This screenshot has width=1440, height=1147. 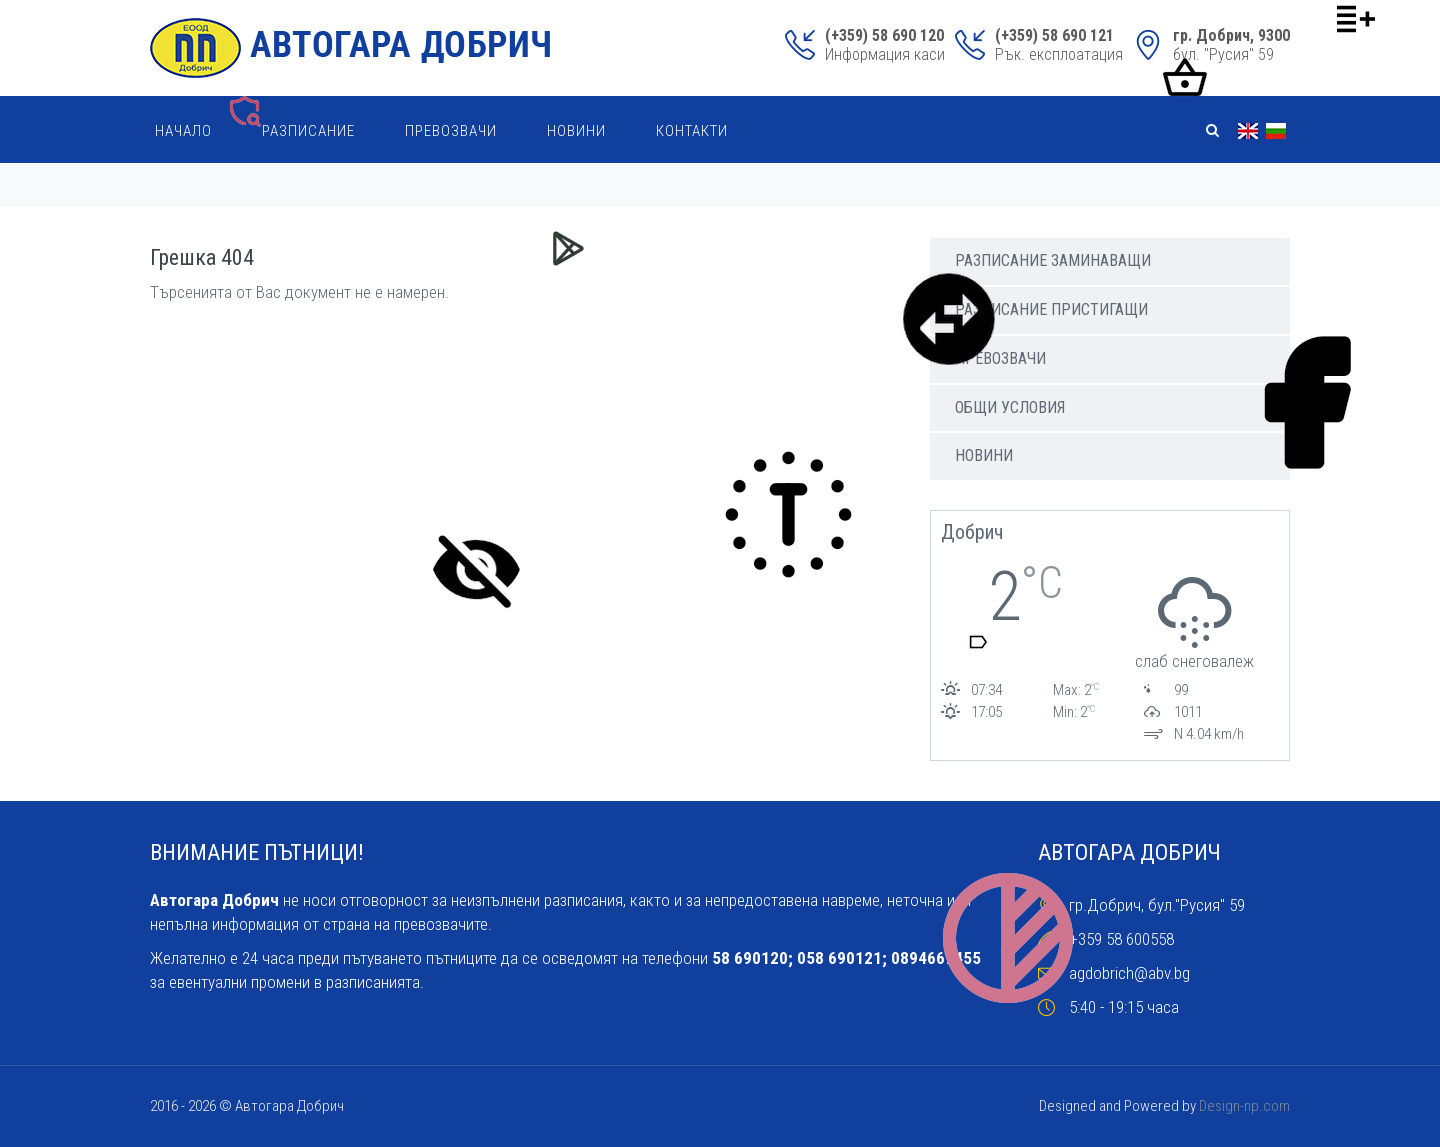 I want to click on view your shopping basket, so click(x=1185, y=78).